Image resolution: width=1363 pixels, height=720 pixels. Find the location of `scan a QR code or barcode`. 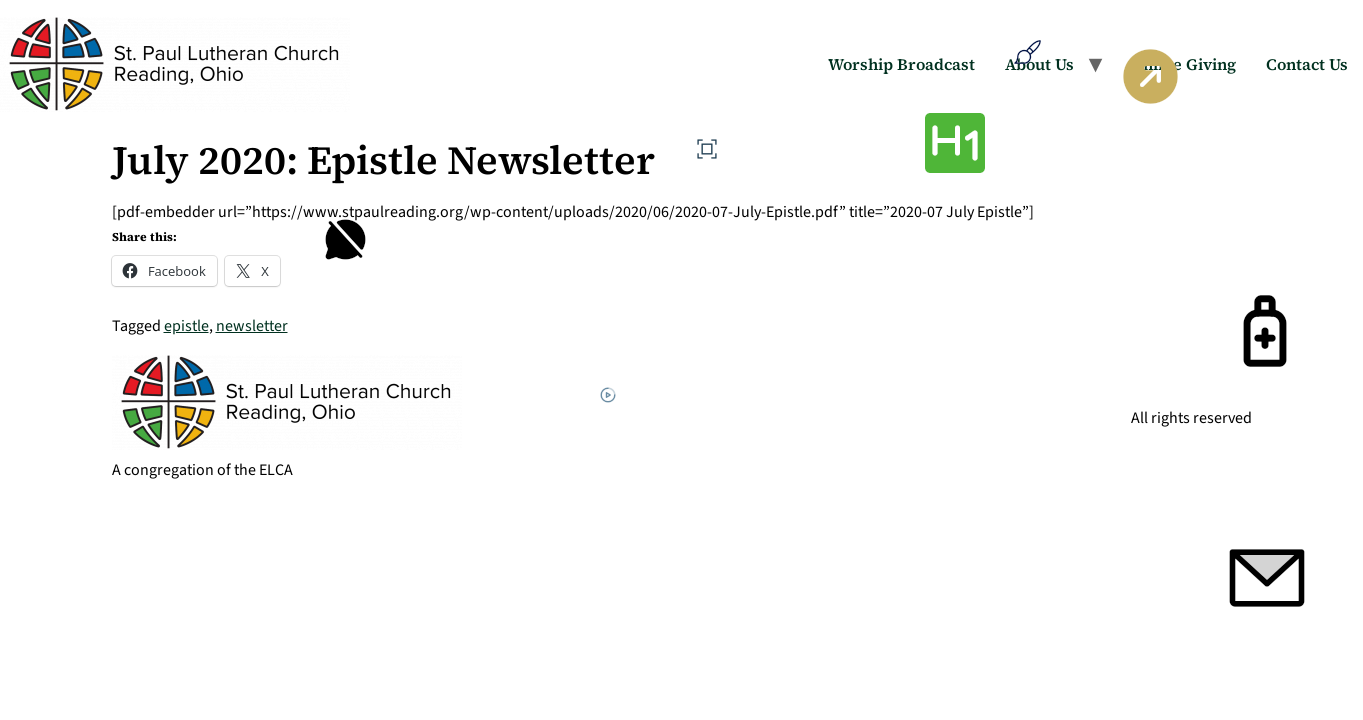

scan a QR code or barcode is located at coordinates (707, 149).